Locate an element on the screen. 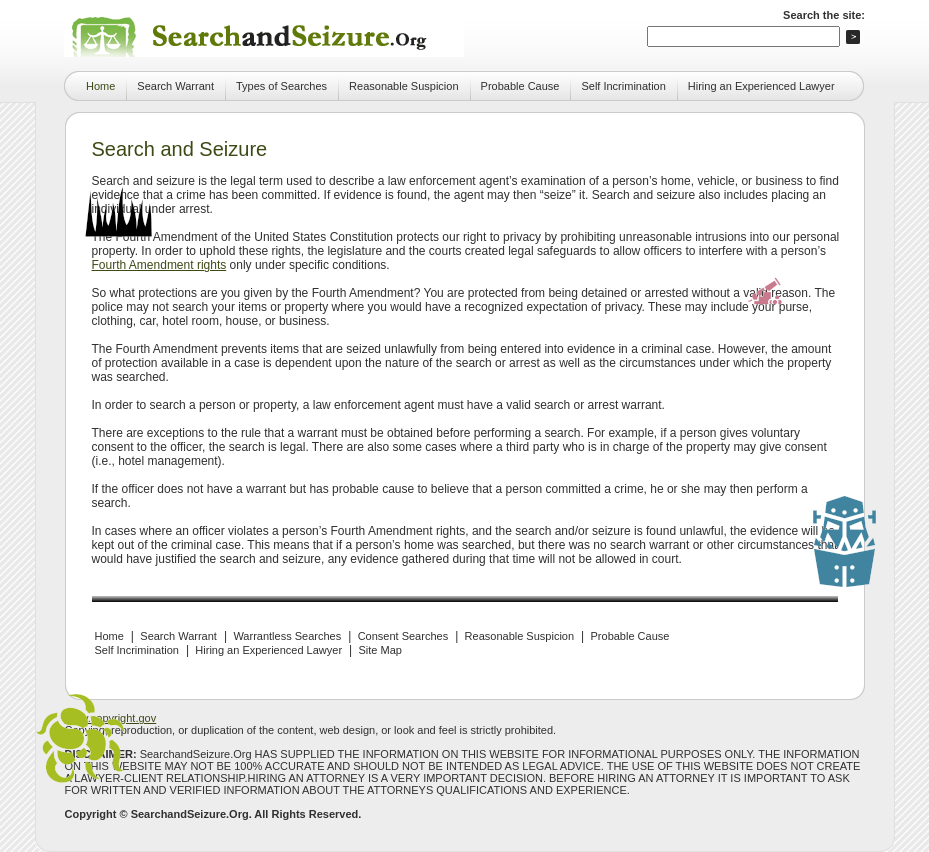 The width and height of the screenshot is (929, 852). select metal golem character or unit is located at coordinates (844, 541).